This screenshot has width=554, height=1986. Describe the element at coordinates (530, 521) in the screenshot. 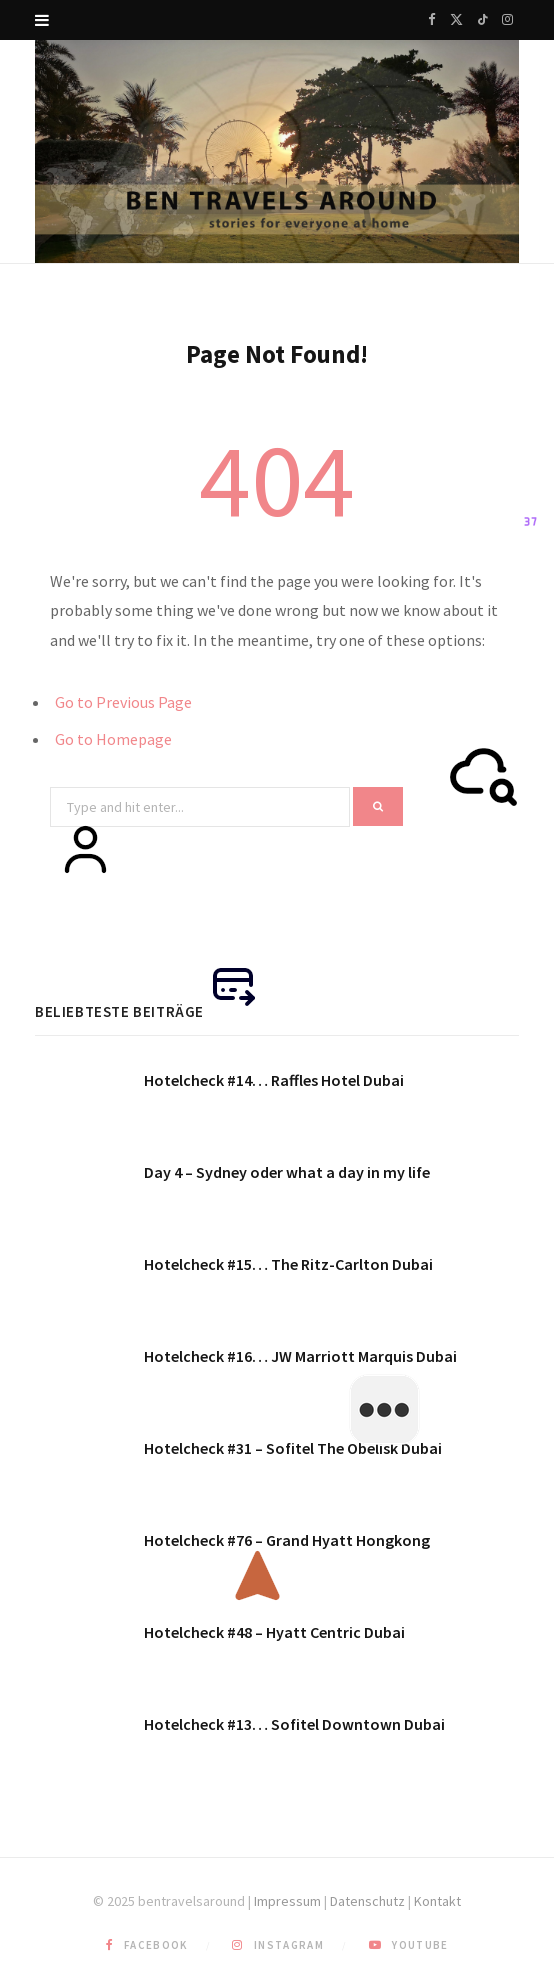

I see `displays the number 37 as a numeric indicator or badge` at that location.